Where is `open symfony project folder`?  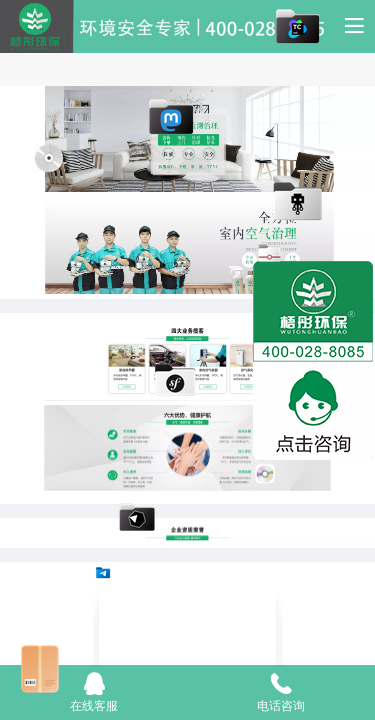
open symfony project folder is located at coordinates (175, 381).